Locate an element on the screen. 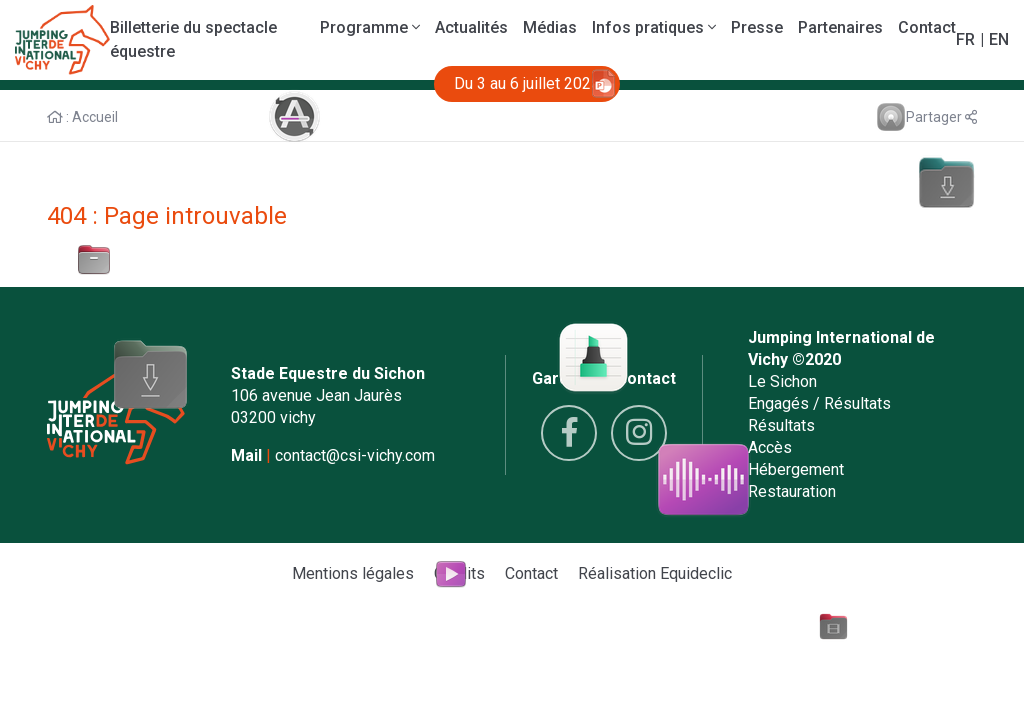 The height and width of the screenshot is (720, 1024). open marker app for highlighting and annotating documents is located at coordinates (593, 357).